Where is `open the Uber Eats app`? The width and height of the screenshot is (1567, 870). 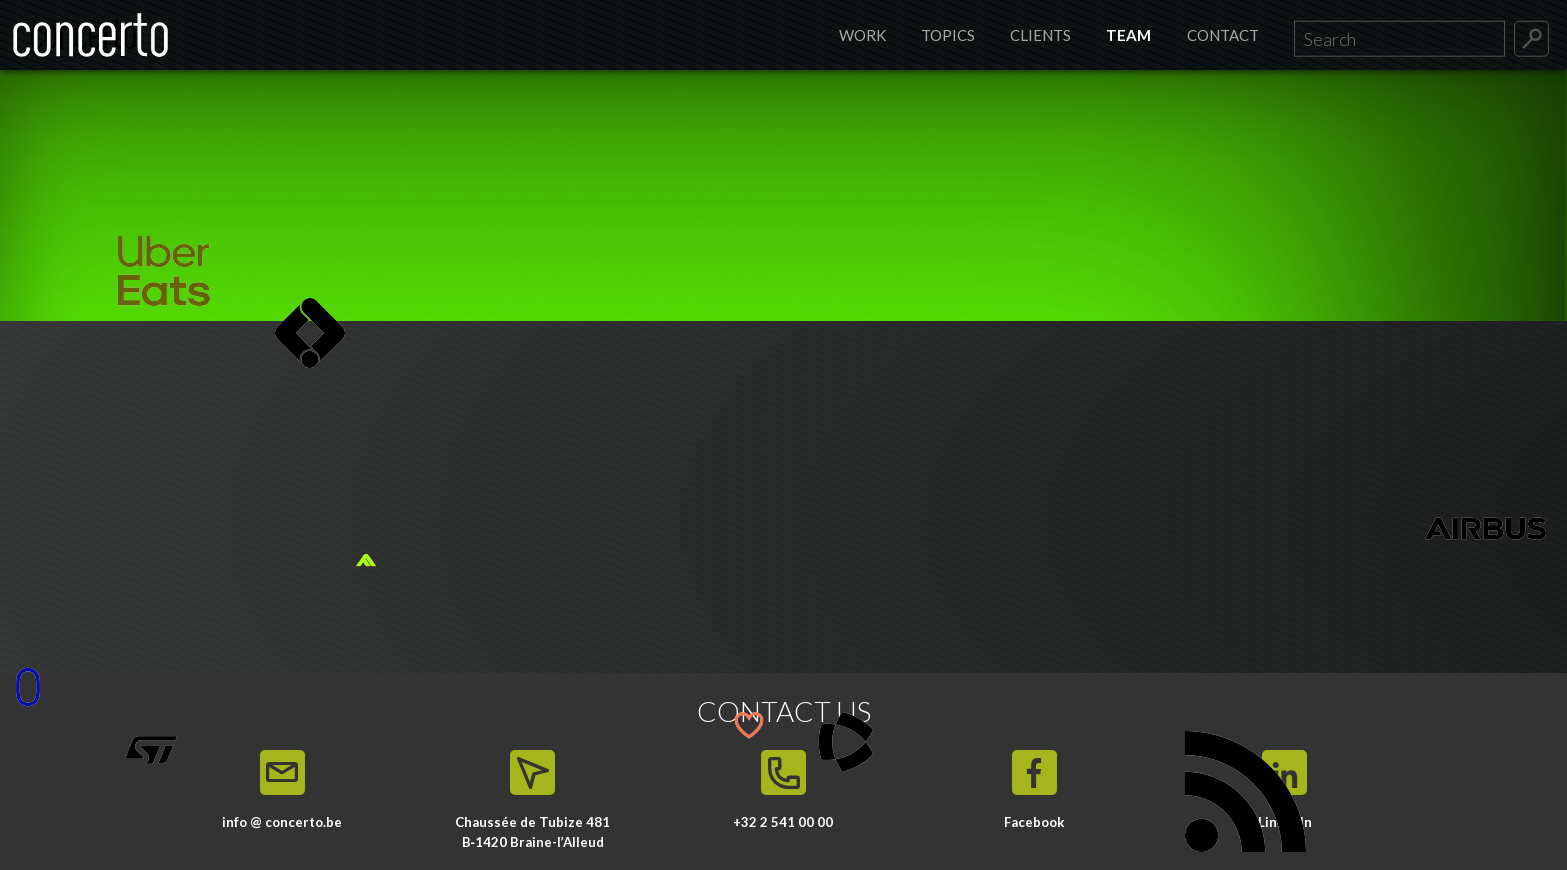
open the Uber Eats app is located at coordinates (164, 271).